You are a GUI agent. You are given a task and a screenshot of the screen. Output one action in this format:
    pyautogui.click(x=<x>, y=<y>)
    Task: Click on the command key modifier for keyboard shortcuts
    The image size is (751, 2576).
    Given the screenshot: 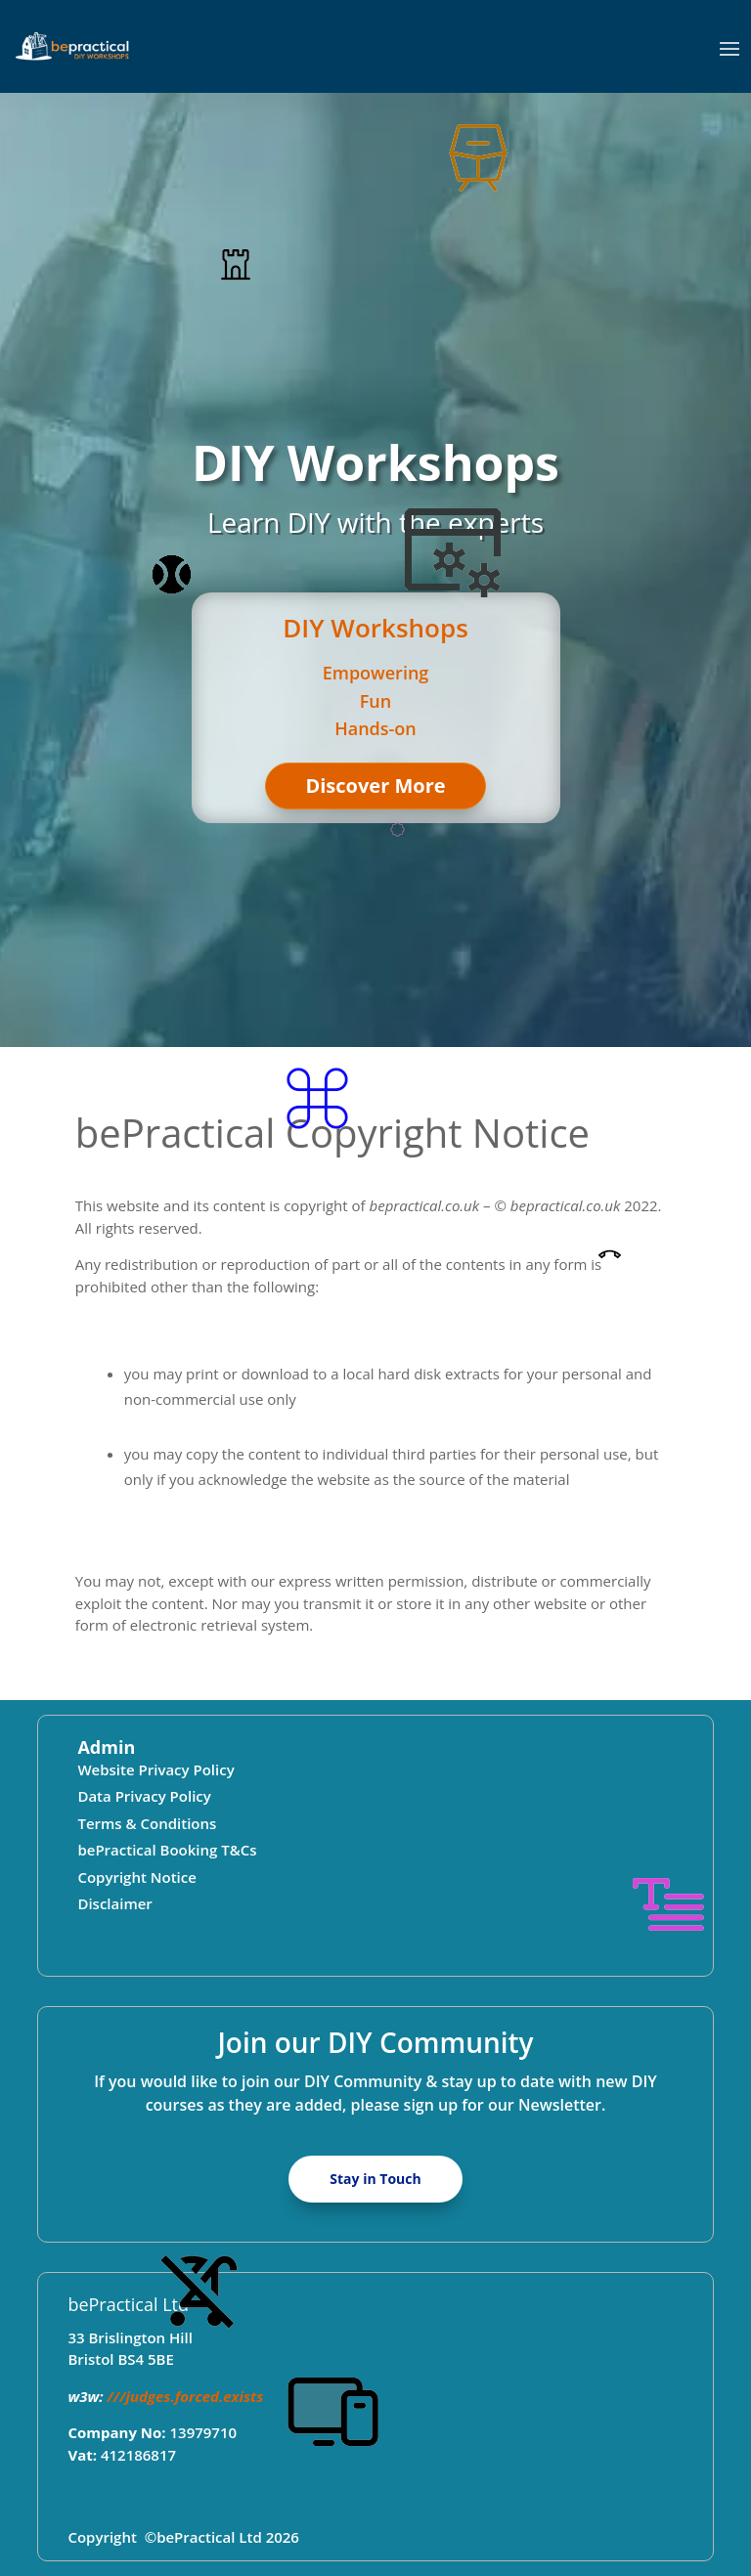 What is the action you would take?
    pyautogui.click(x=317, y=1098)
    